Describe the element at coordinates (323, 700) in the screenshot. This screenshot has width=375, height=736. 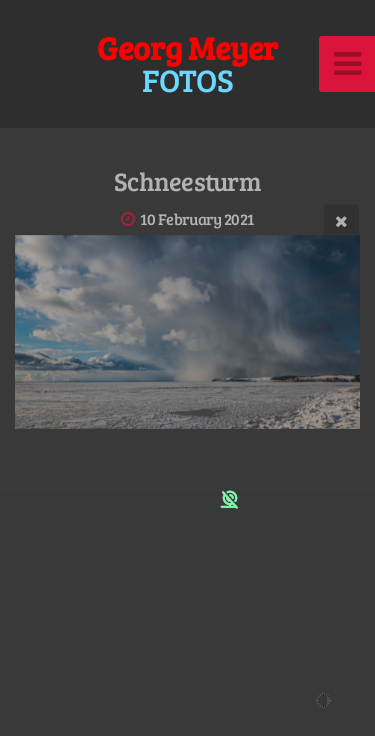
I see `adjust display contrast settings` at that location.